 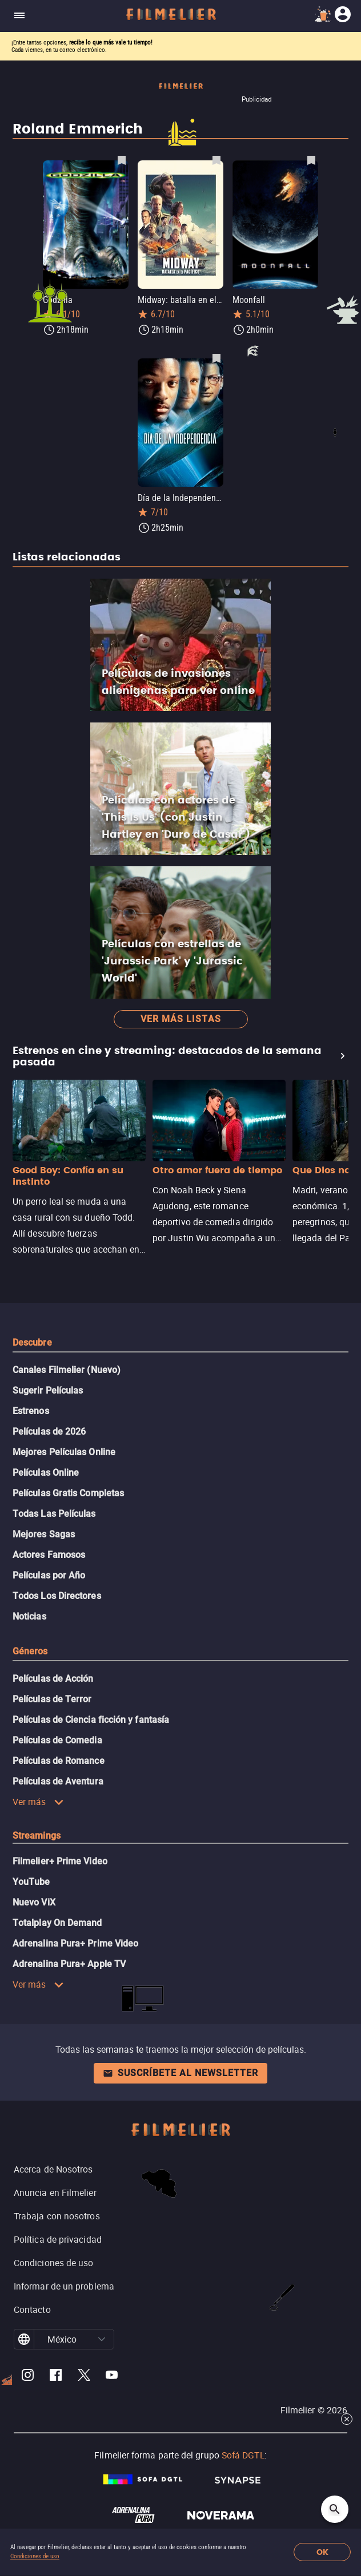 What do you see at coordinates (135, 659) in the screenshot?
I see `indicates crane or lifting equipment in a game interface` at bounding box center [135, 659].